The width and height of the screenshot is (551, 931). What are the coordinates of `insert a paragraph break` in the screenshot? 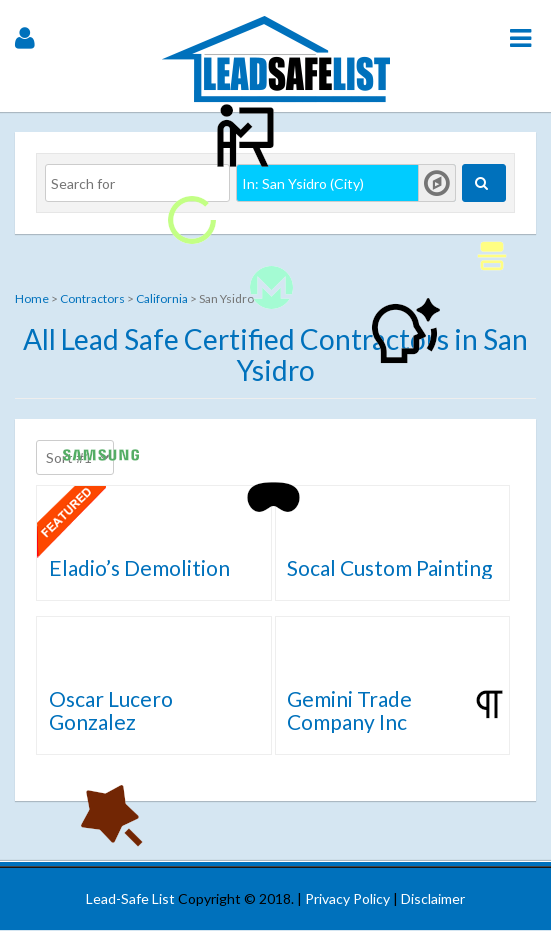 It's located at (489, 703).